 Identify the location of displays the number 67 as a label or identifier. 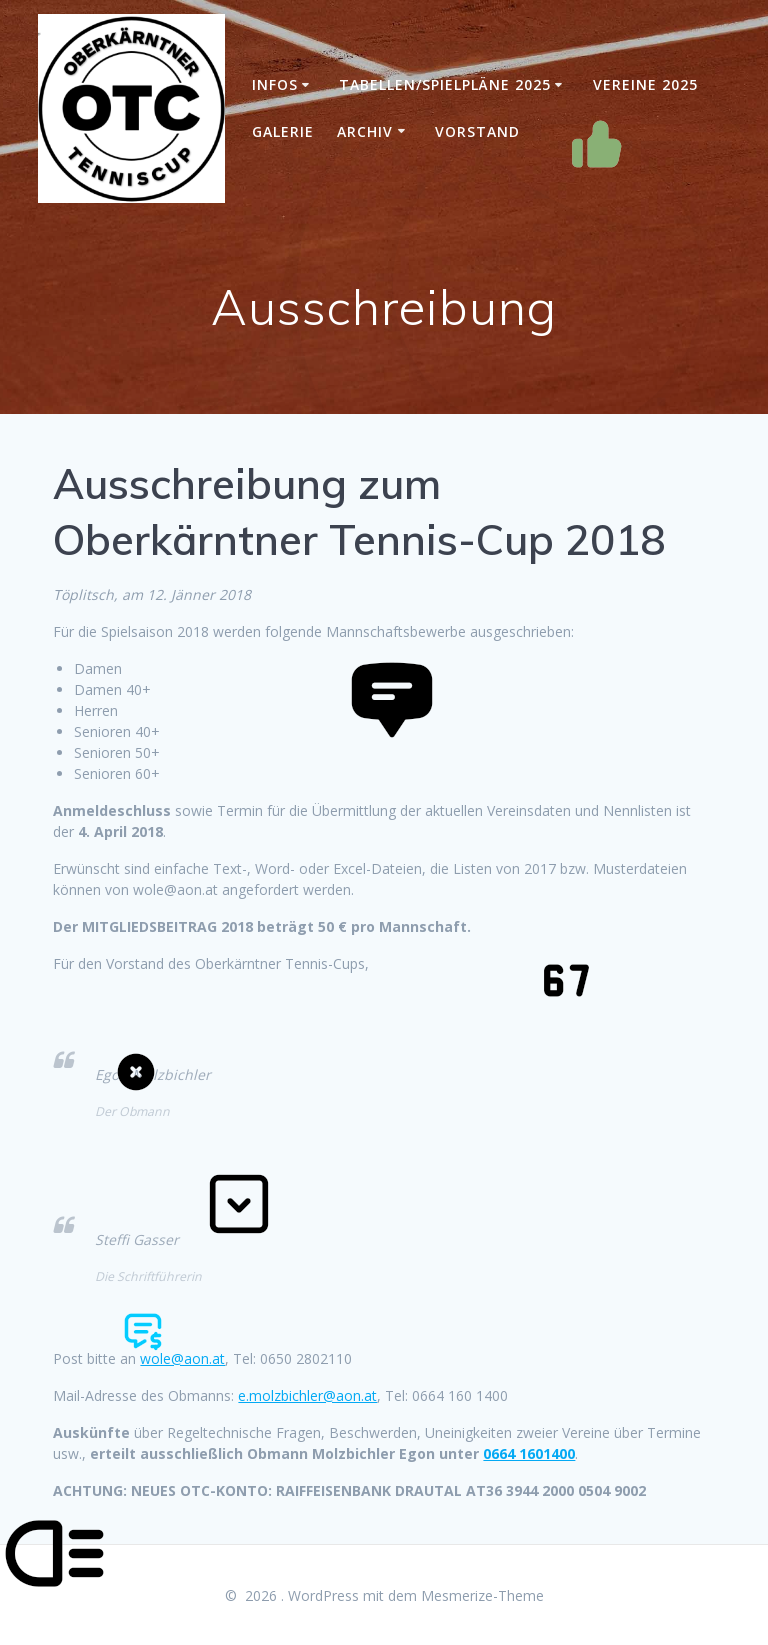
(566, 980).